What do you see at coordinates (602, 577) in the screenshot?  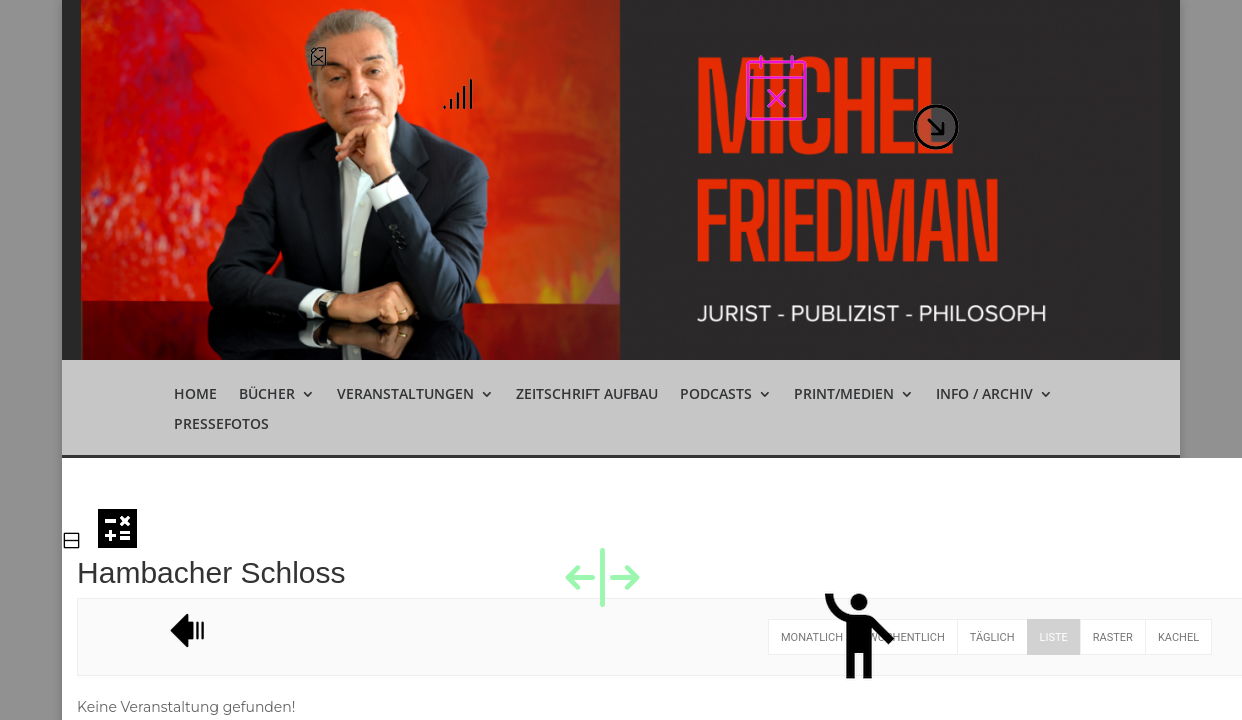 I see `expand content horizontally` at bounding box center [602, 577].